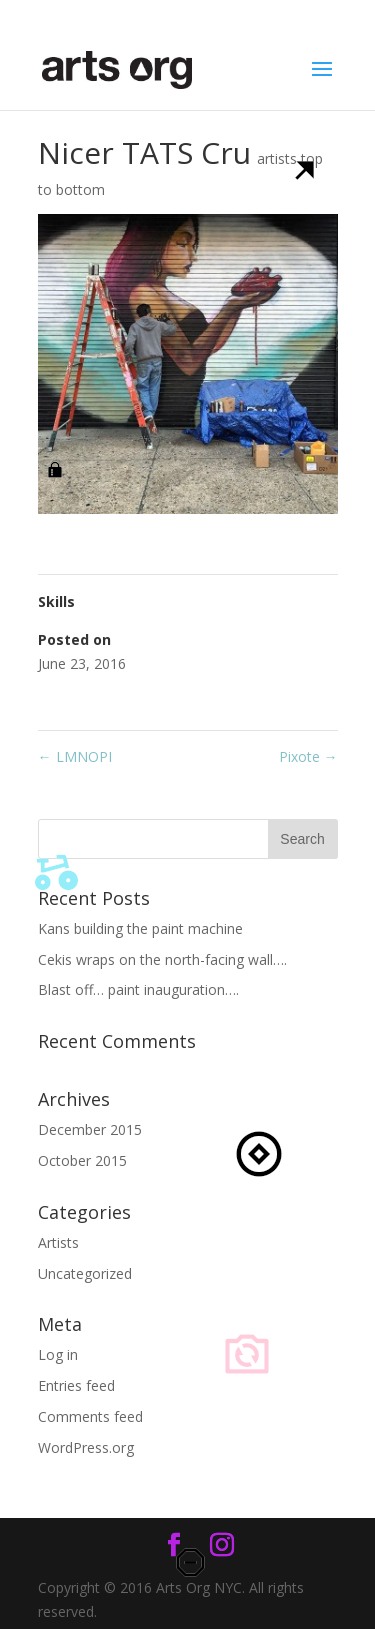 This screenshot has width=375, height=1629. I want to click on view in-app currency or coin balance, so click(259, 1154).